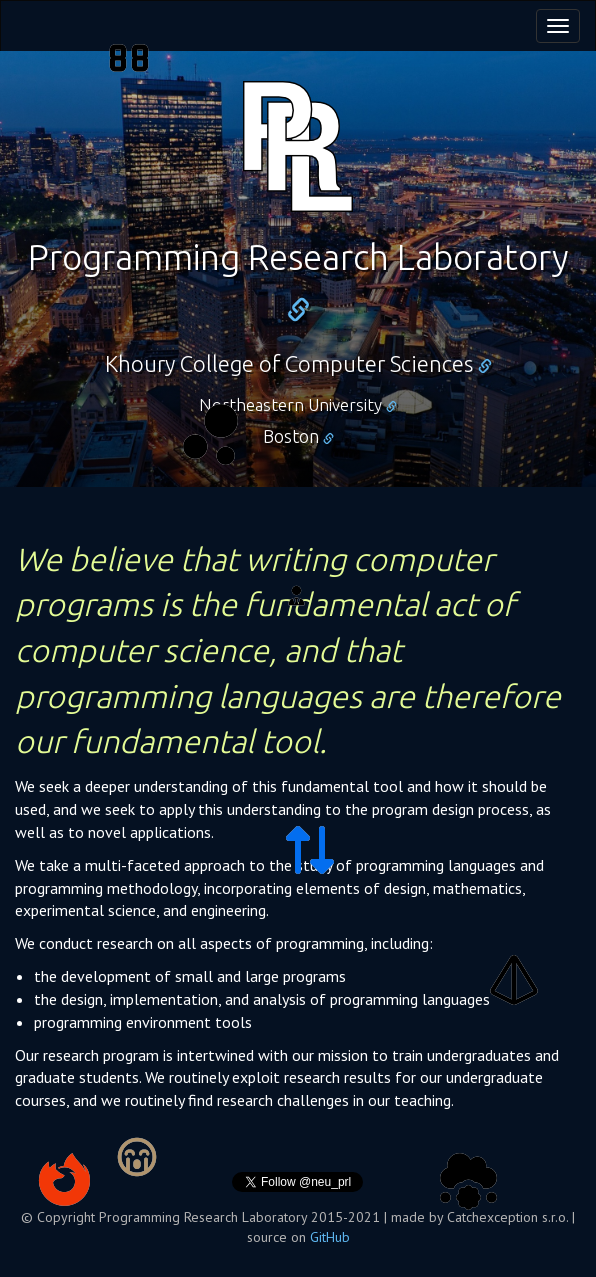 Image resolution: width=596 pixels, height=1277 pixels. I want to click on view 3D model or object, so click(514, 980).